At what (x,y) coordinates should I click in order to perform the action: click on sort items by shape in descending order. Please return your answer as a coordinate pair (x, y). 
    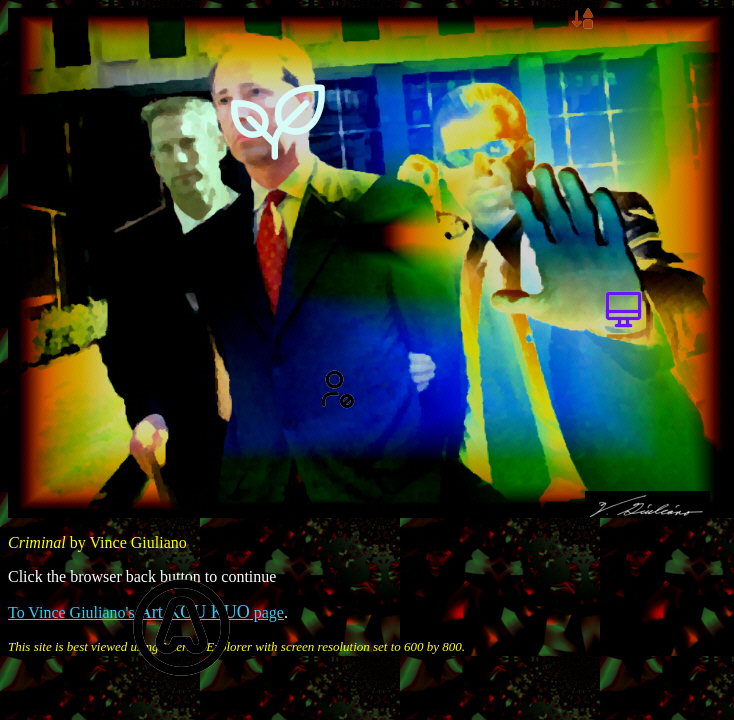
    Looking at the image, I should click on (582, 18).